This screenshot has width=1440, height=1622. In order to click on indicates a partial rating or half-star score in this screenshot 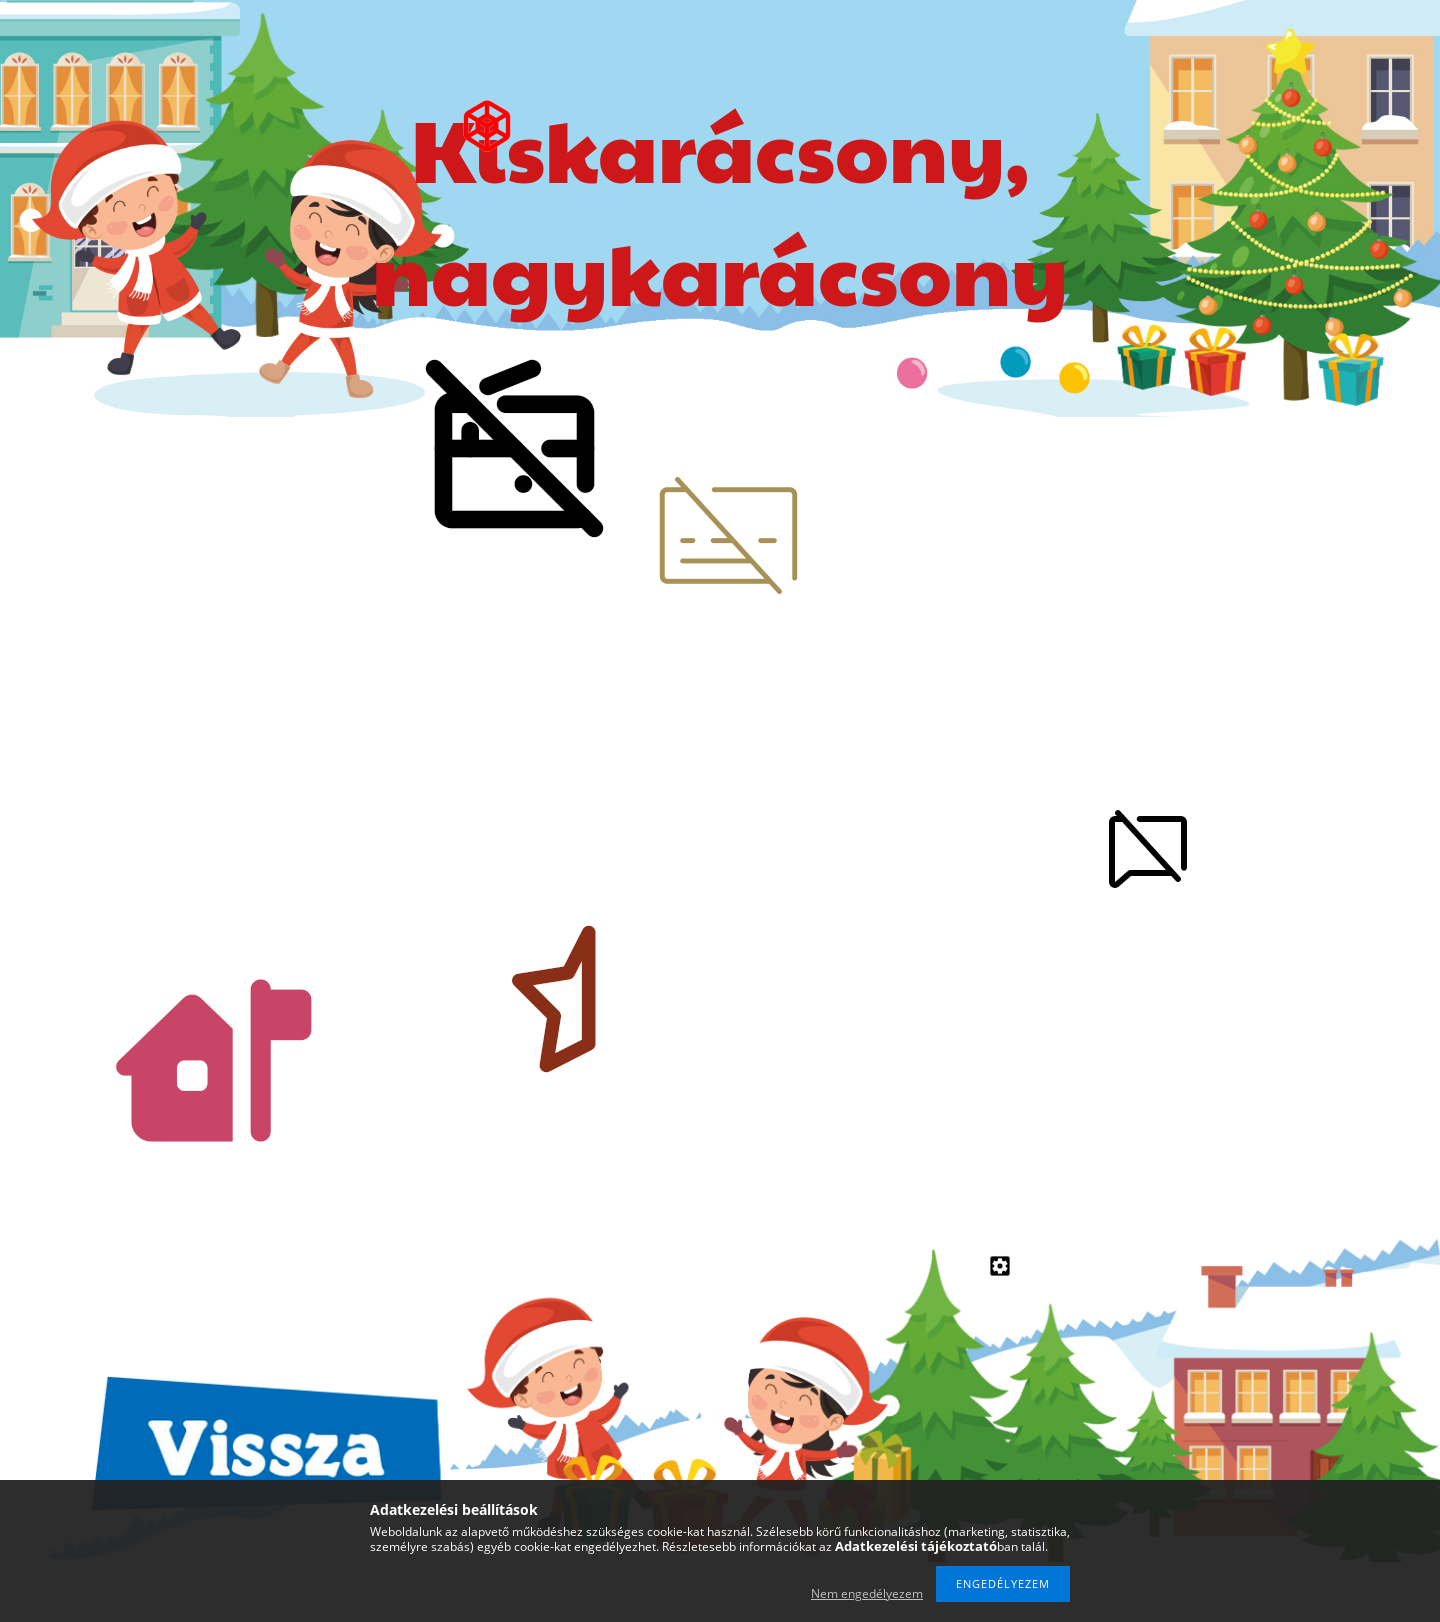, I will do `click(591, 1004)`.